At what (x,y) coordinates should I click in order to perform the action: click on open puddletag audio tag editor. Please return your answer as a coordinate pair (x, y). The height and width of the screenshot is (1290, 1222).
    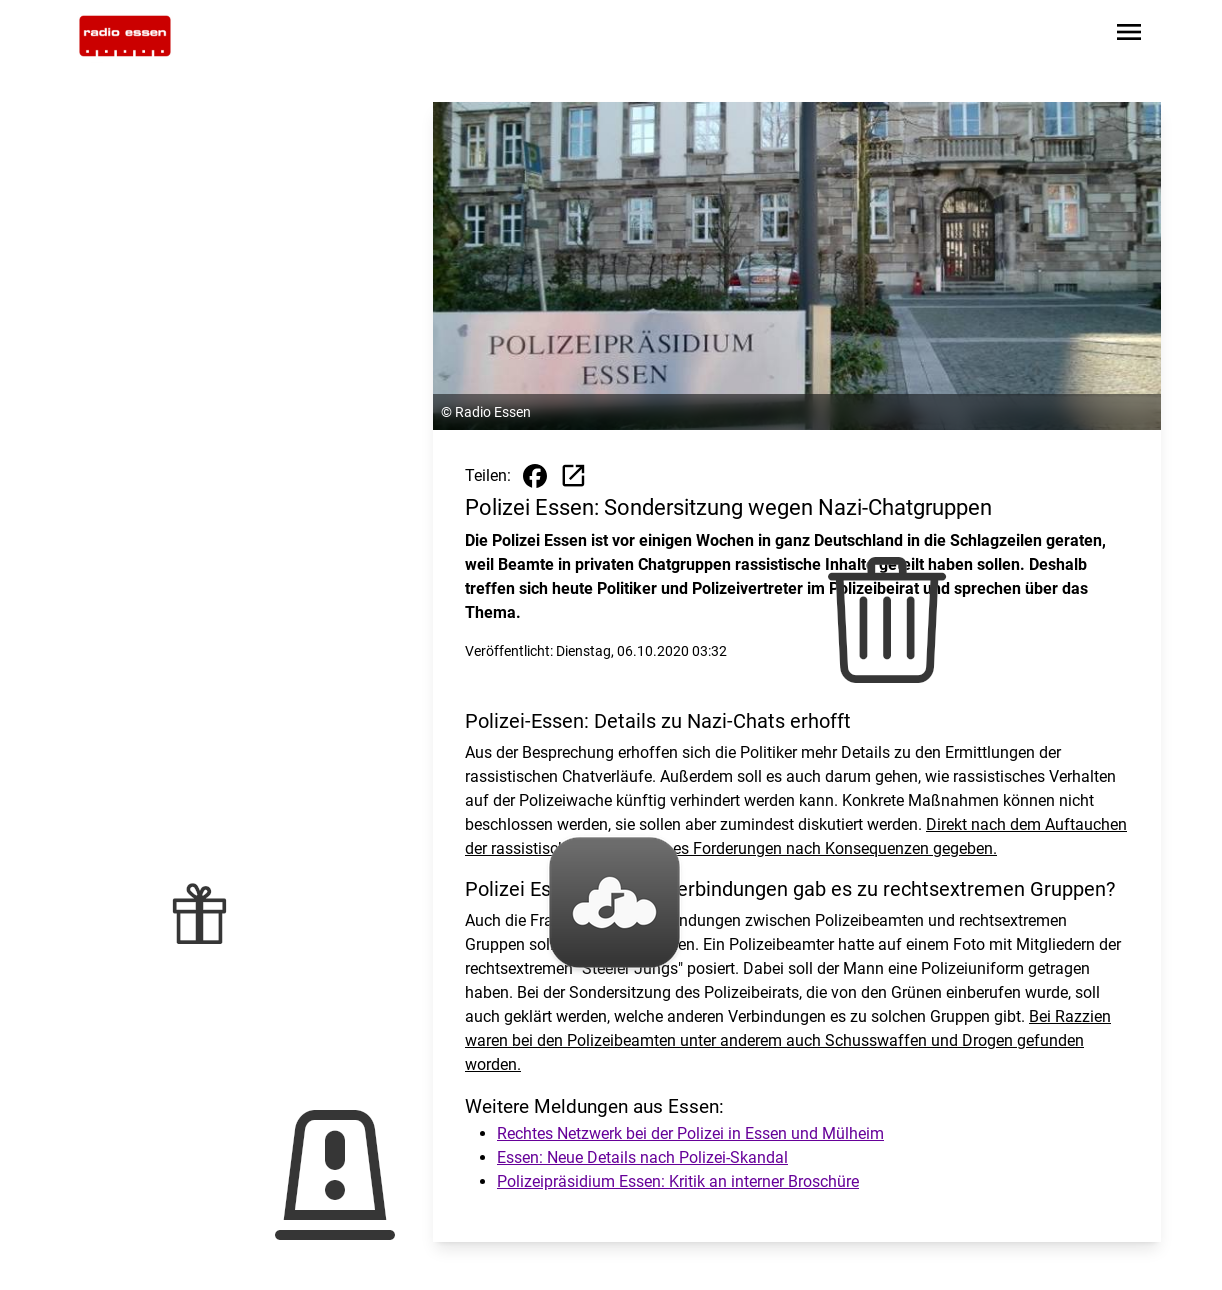
    Looking at the image, I should click on (614, 902).